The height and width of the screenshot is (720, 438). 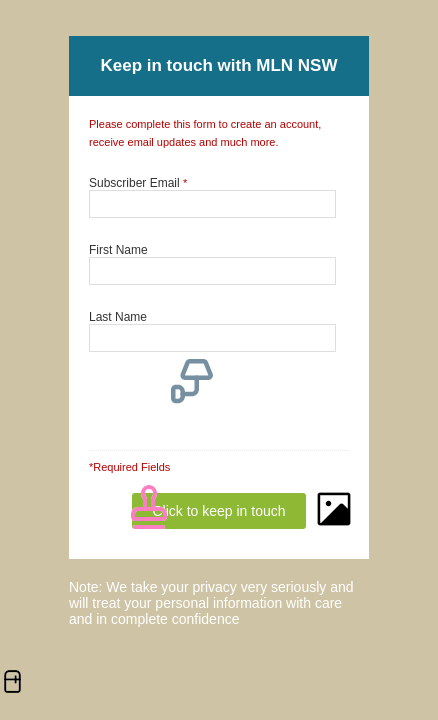 I want to click on select a wall-mounted light fixture, so click(x=192, y=380).